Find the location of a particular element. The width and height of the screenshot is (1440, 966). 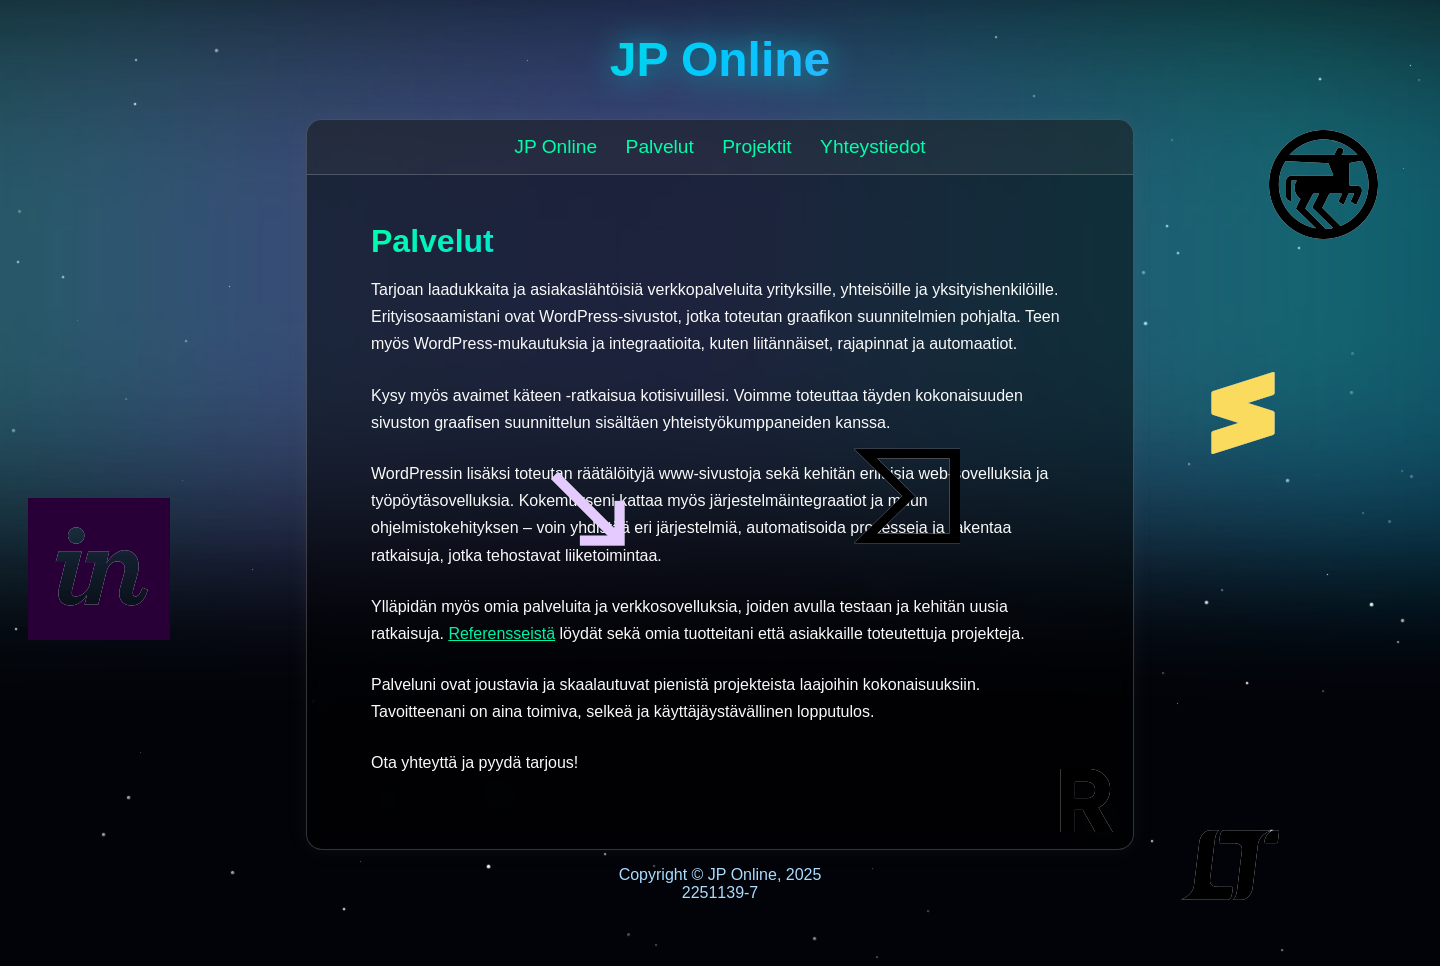

resend email service logo is located at coordinates (1086, 800).